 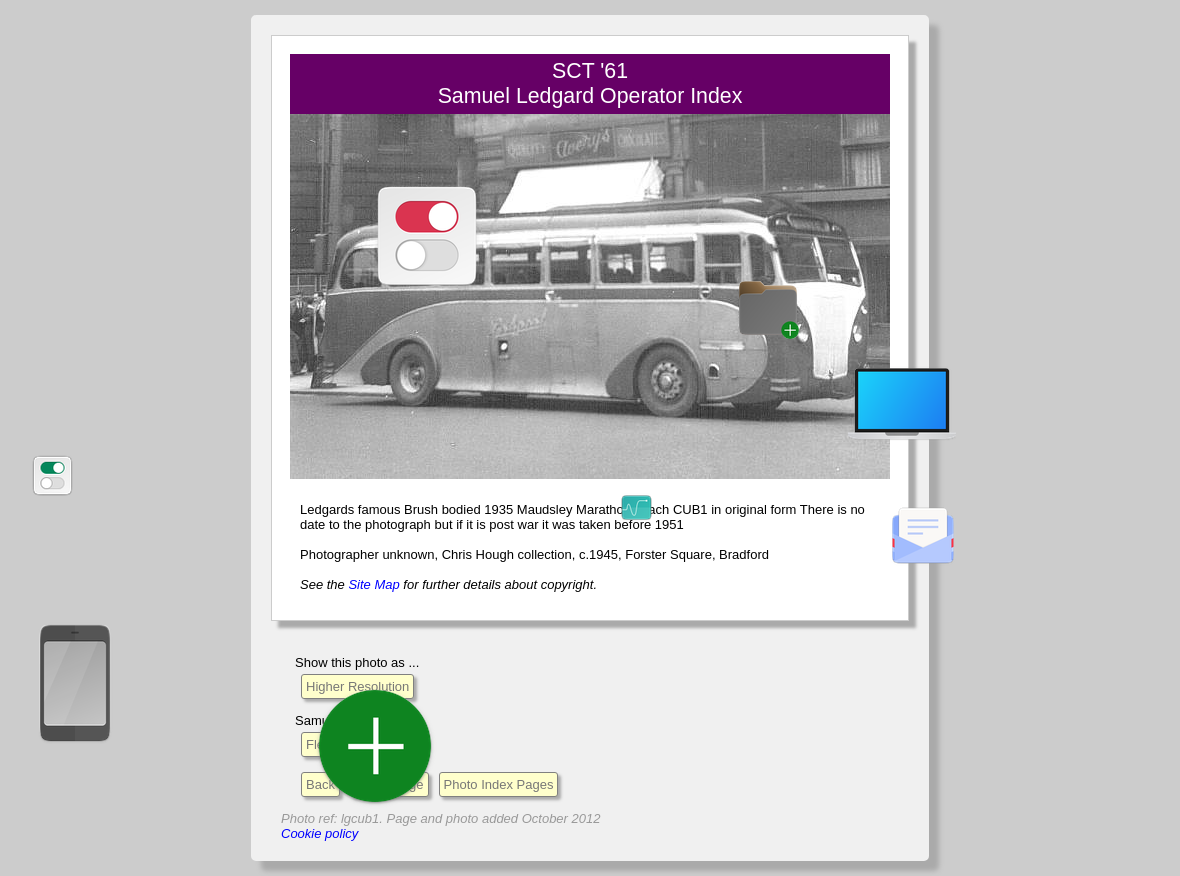 I want to click on create a new folder, so click(x=768, y=308).